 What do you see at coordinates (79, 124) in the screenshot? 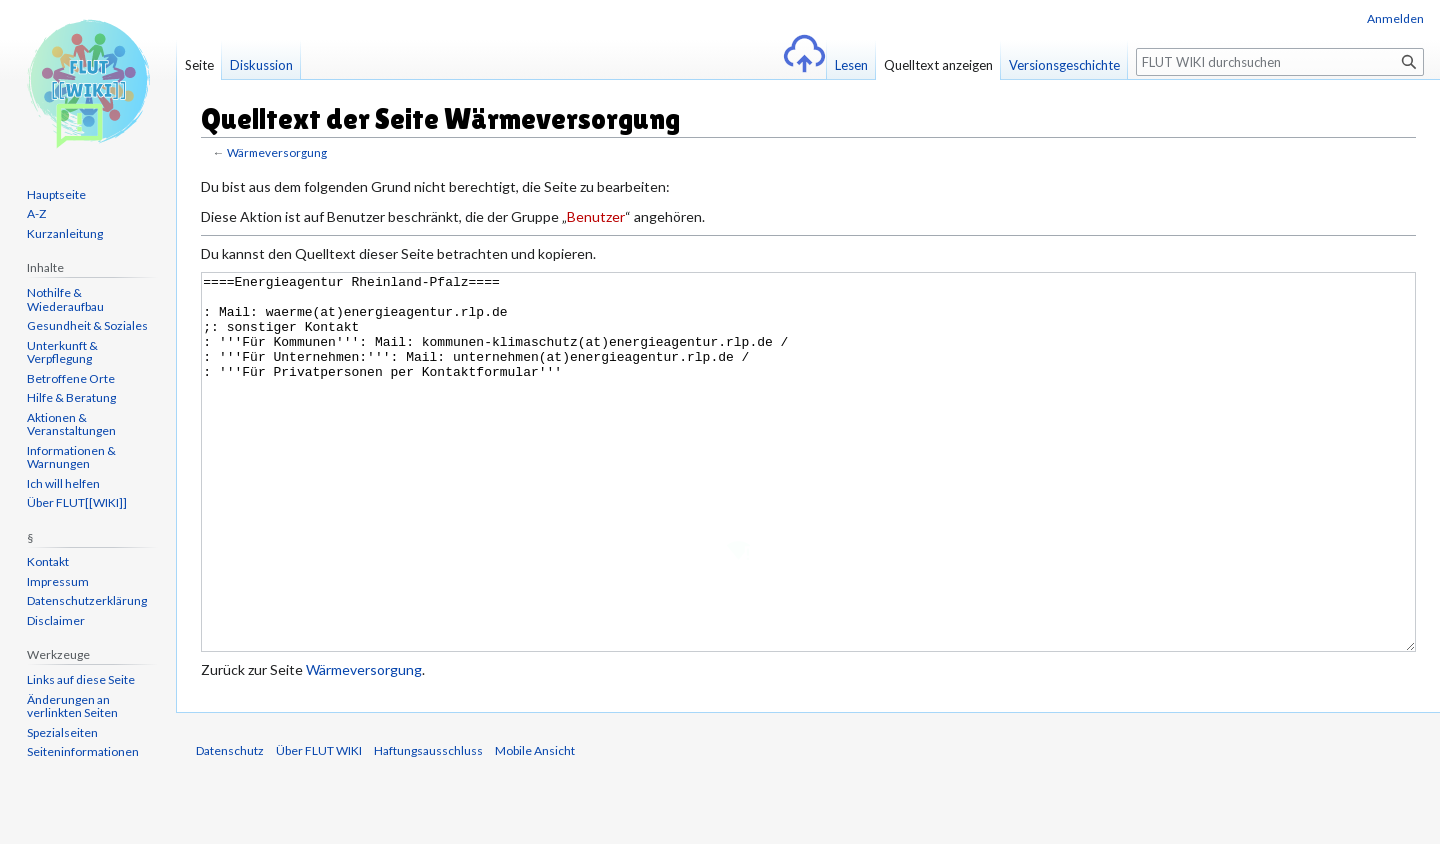
I see `submit feedback or report an issue` at bounding box center [79, 124].